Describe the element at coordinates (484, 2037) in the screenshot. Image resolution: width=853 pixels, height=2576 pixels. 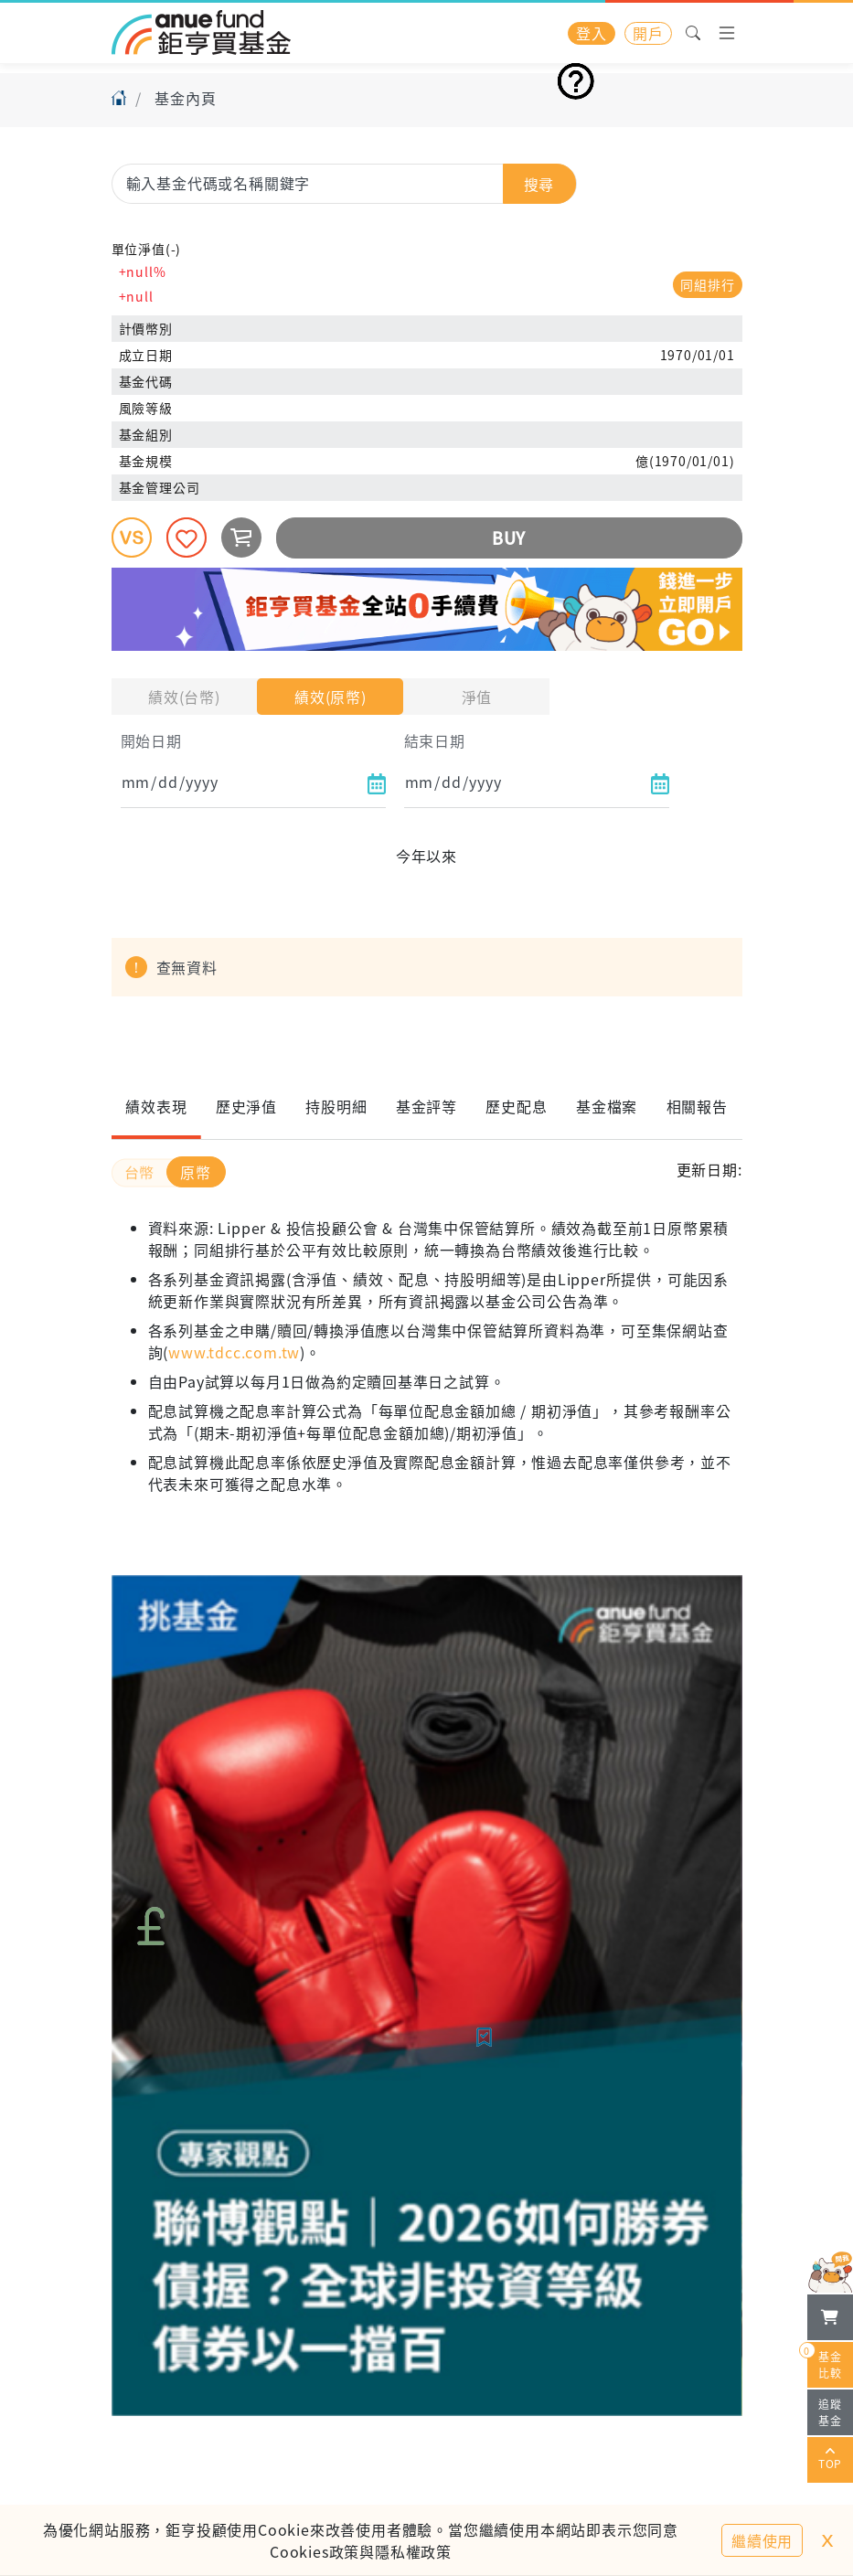
I see `item successfully bookmarked` at that location.